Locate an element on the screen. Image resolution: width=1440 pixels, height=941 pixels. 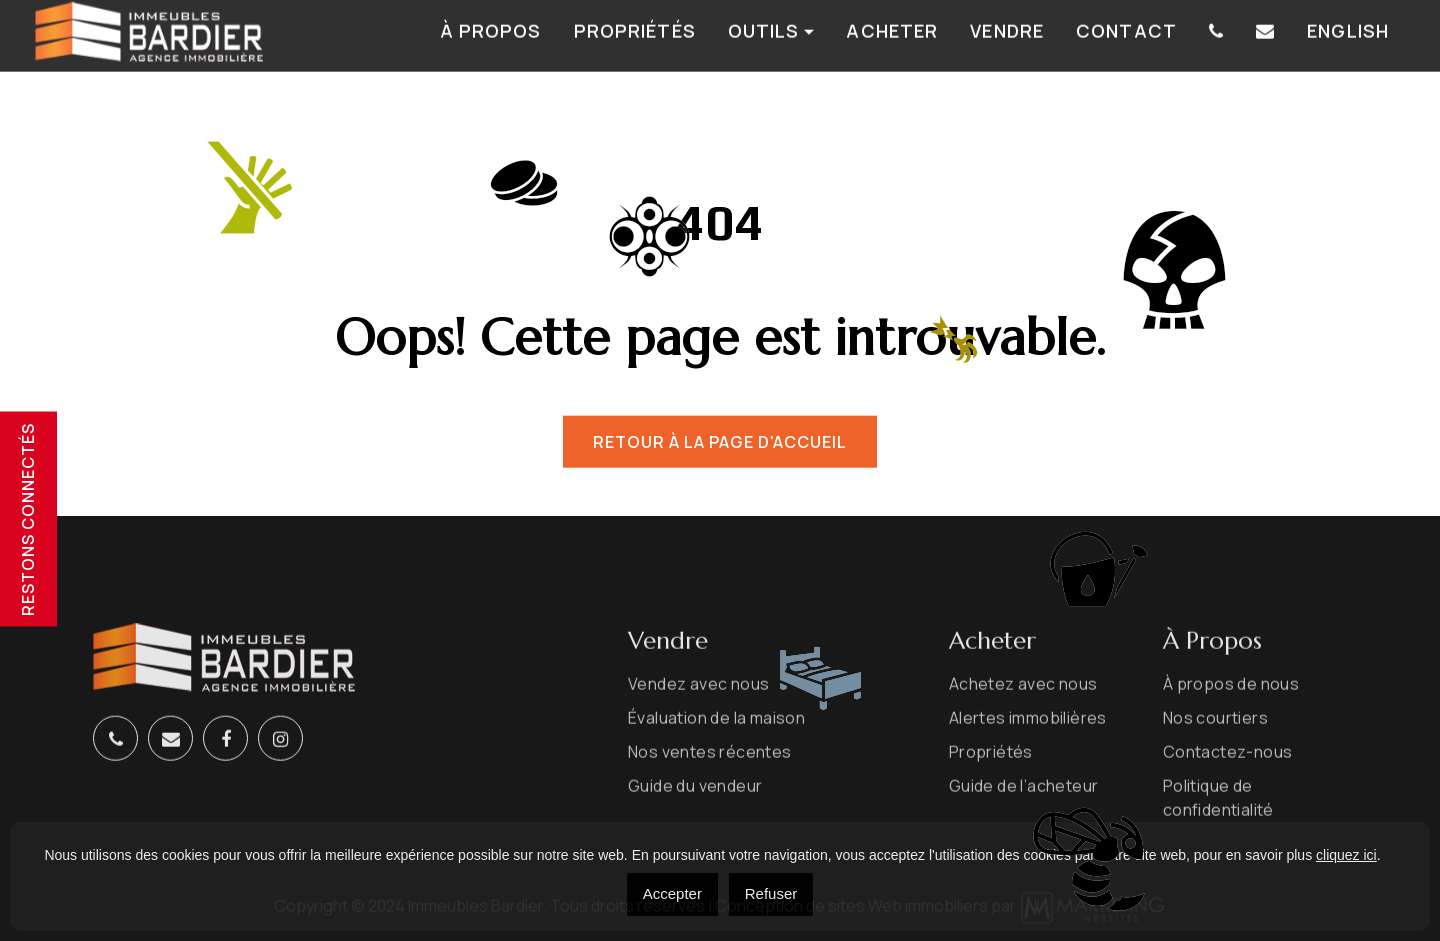
bird foot or talon game element is located at coordinates (953, 339).